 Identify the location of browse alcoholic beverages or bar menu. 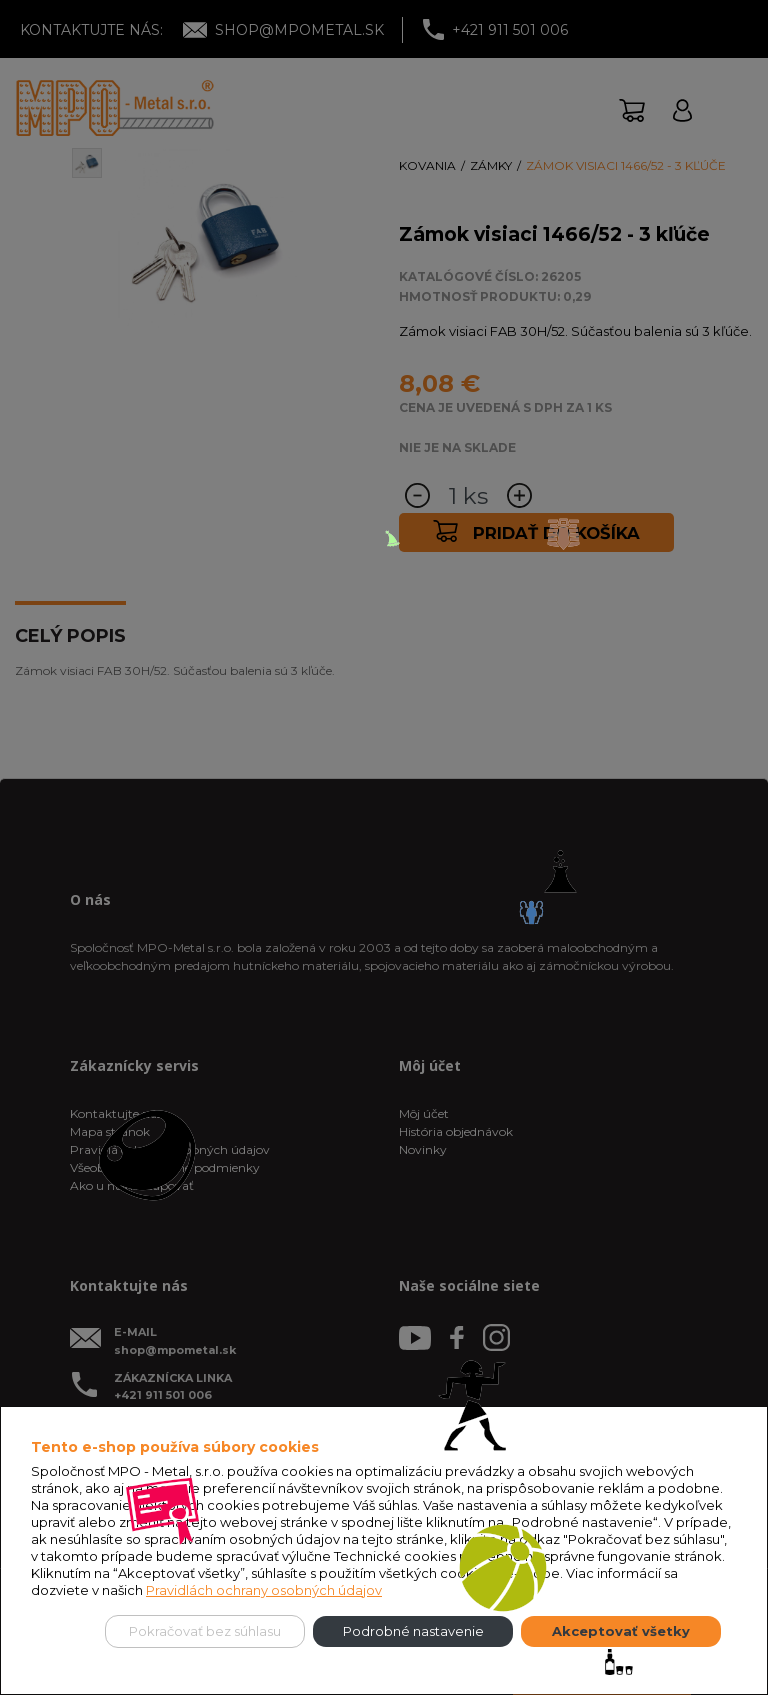
(619, 1662).